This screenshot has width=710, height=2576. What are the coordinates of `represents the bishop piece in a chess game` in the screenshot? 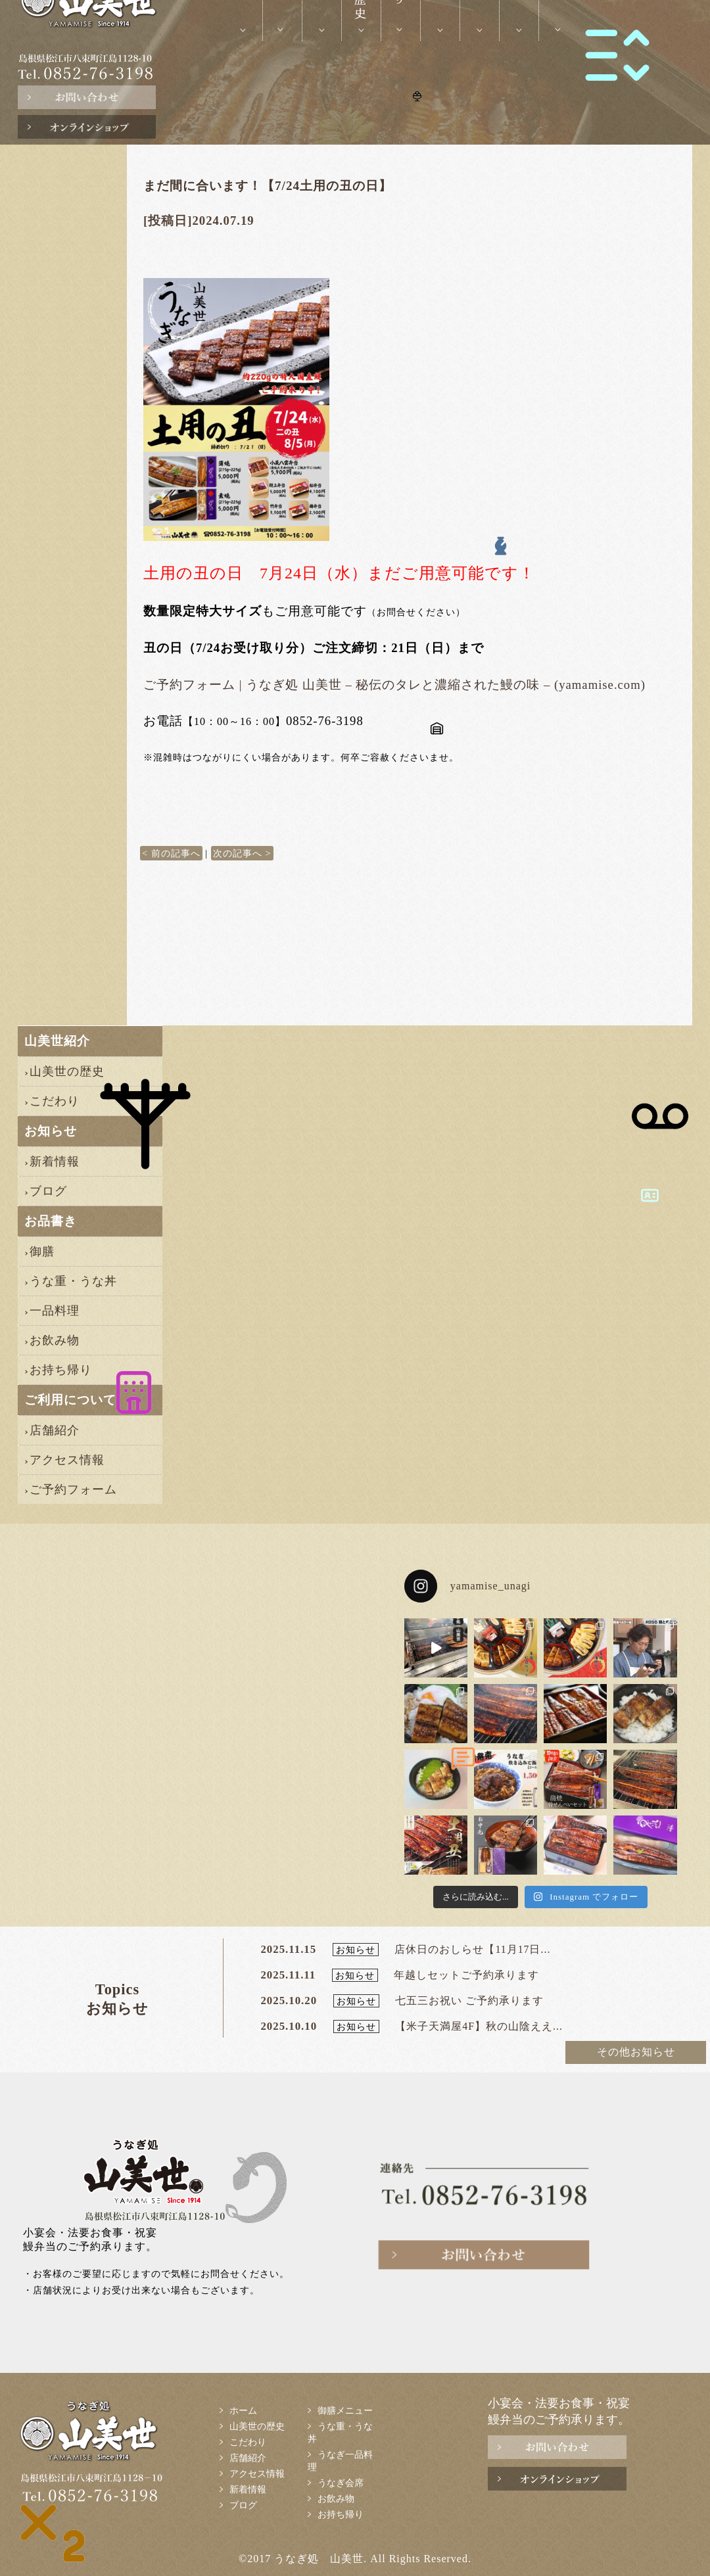 It's located at (500, 546).